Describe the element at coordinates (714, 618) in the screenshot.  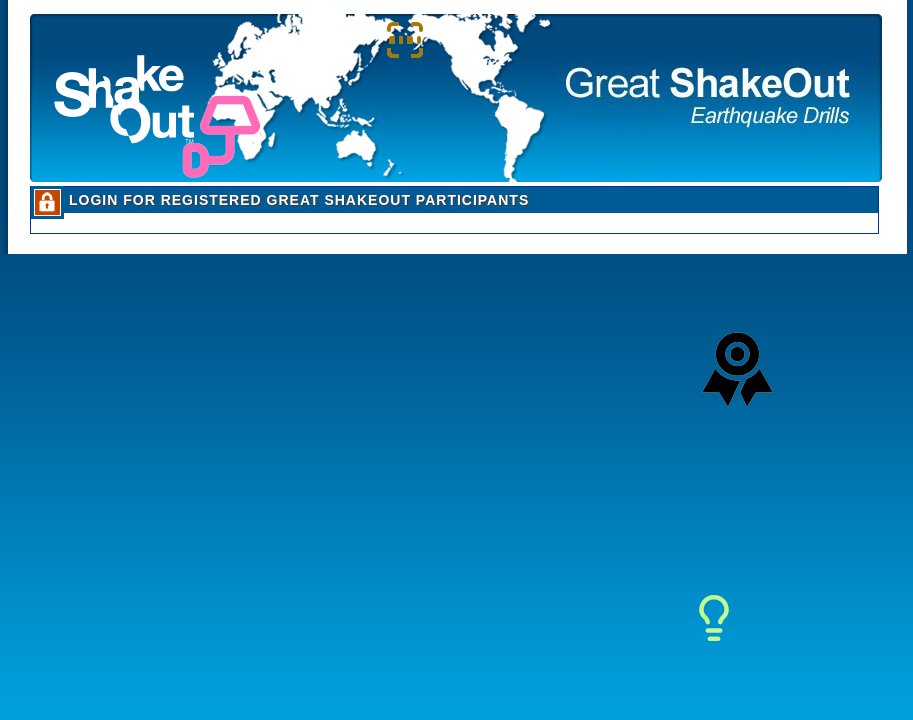
I see `view tips or helpful suggestions` at that location.